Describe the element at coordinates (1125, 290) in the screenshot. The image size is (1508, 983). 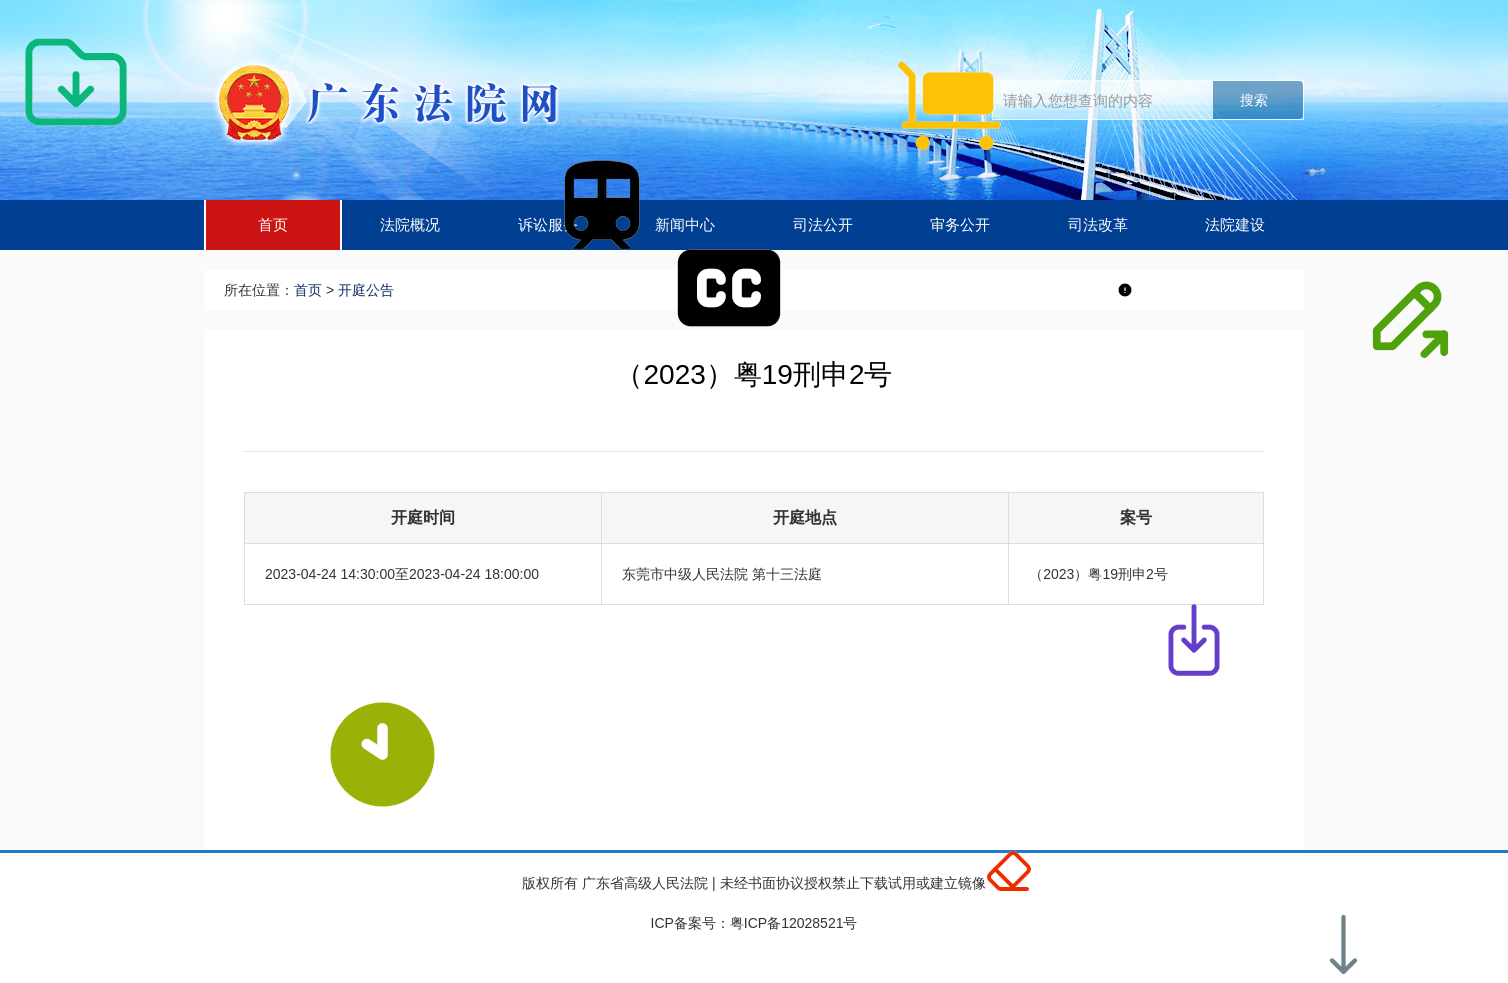
I see `indicates a warning or alert requiring attention` at that location.